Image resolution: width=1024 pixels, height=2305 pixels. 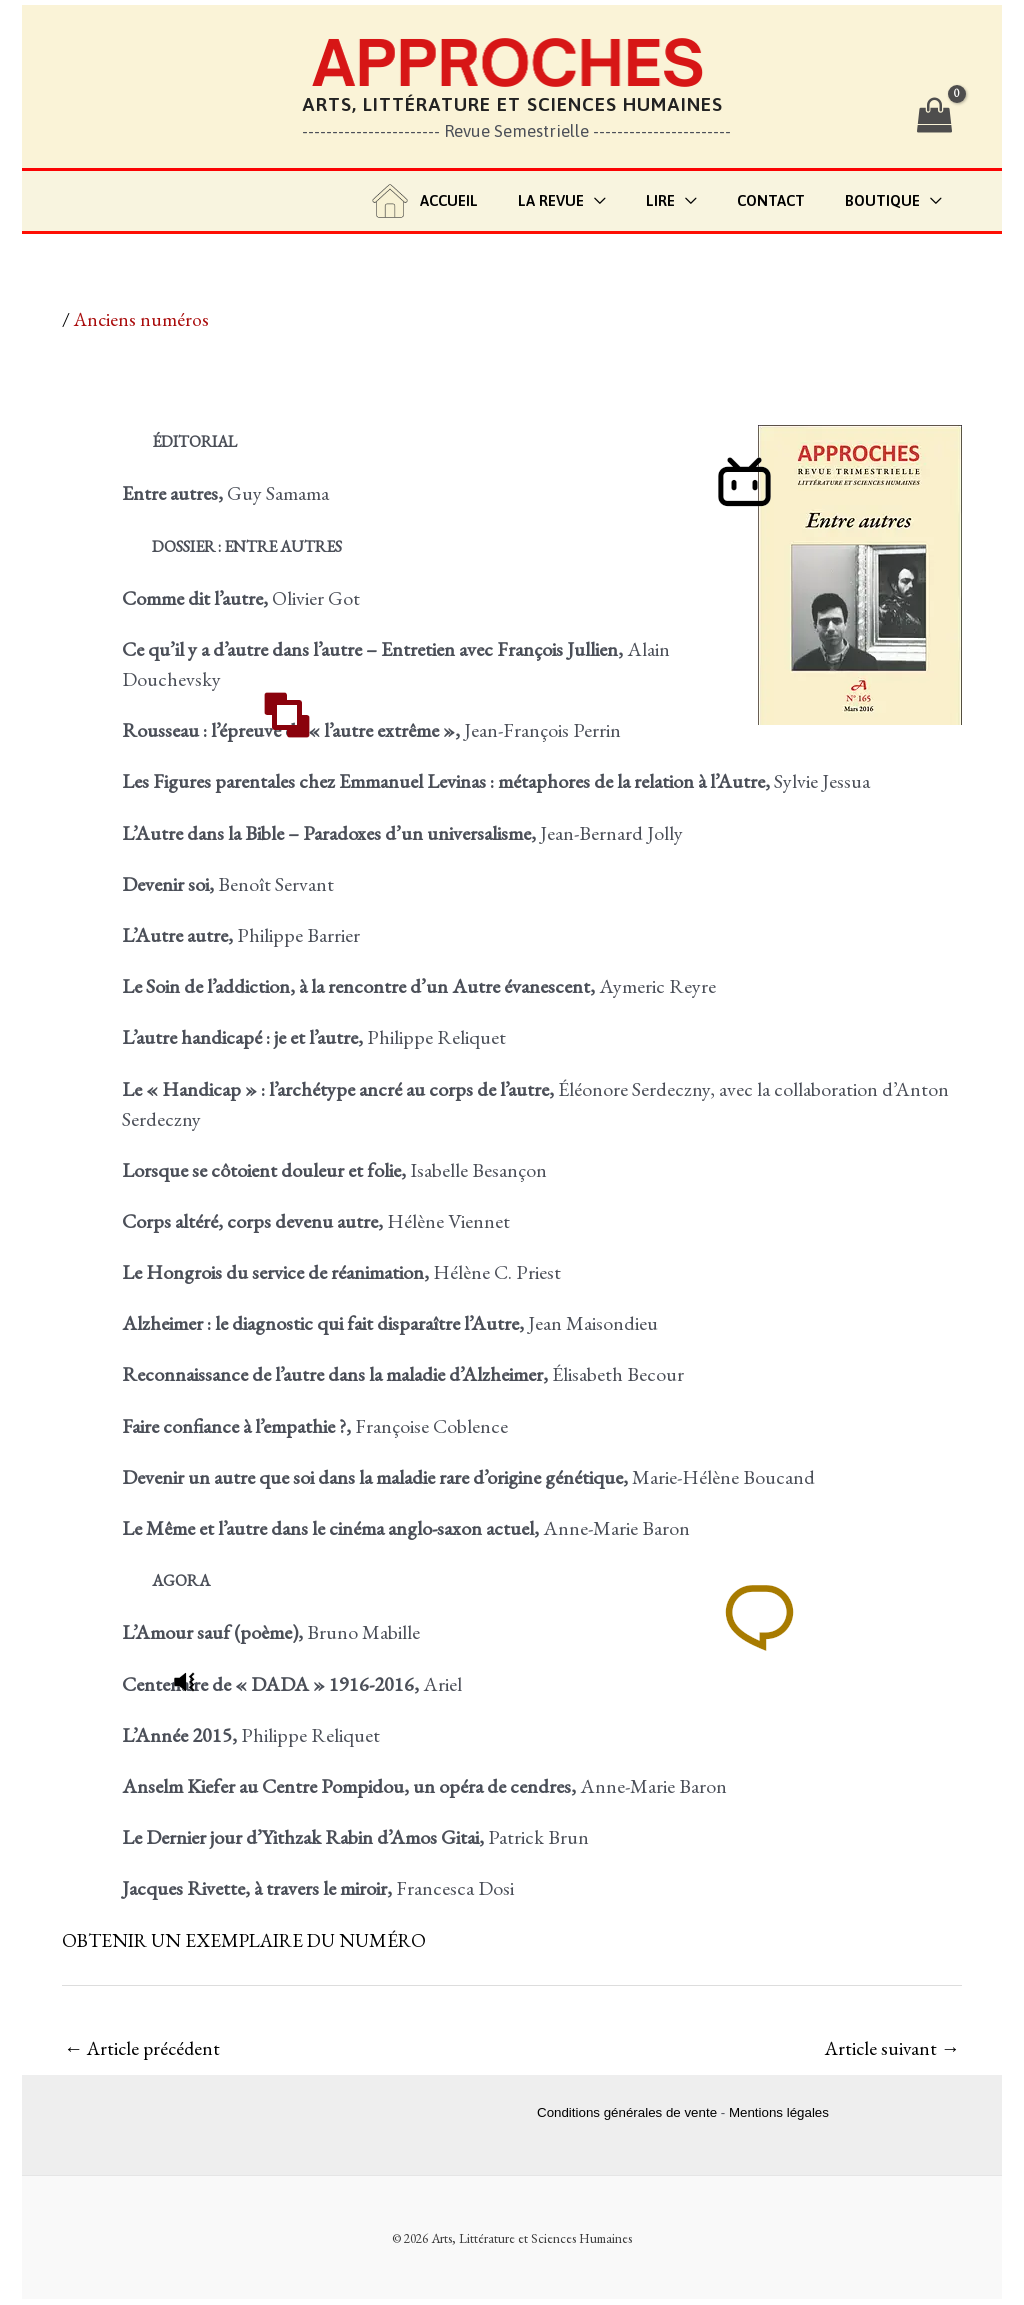 I want to click on open Bilibili app, so click(x=744, y=482).